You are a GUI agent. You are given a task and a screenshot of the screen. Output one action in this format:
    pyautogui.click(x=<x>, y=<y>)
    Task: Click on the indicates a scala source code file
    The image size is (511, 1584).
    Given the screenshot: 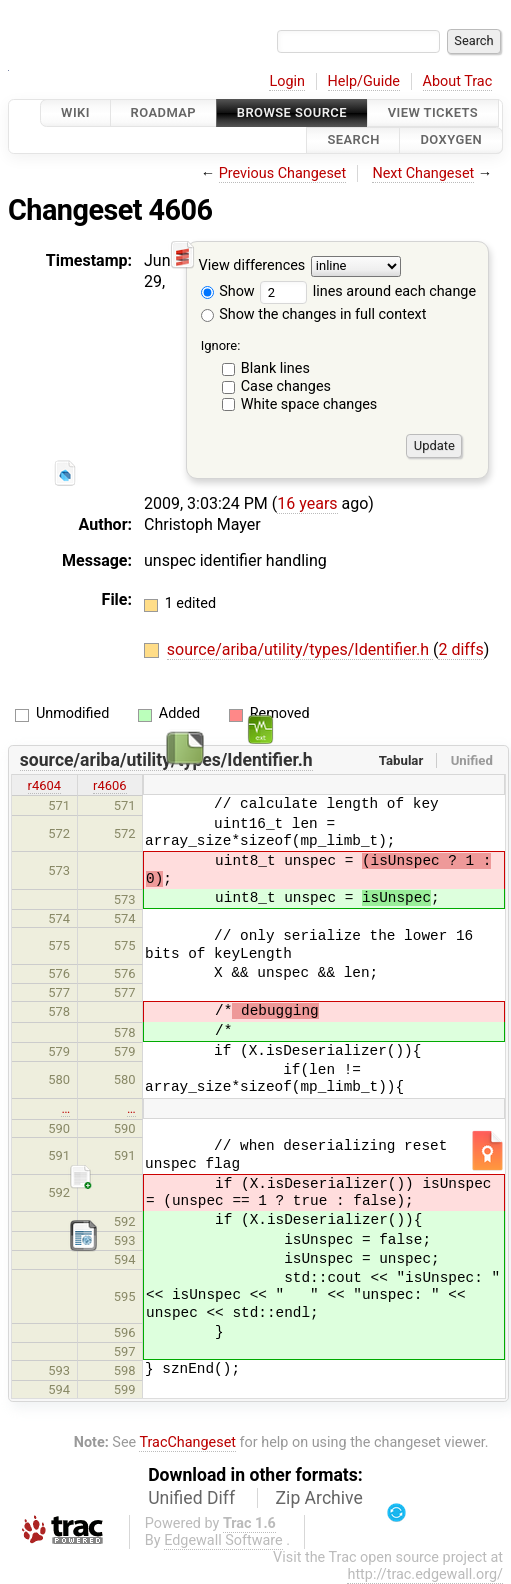 What is the action you would take?
    pyautogui.click(x=182, y=254)
    